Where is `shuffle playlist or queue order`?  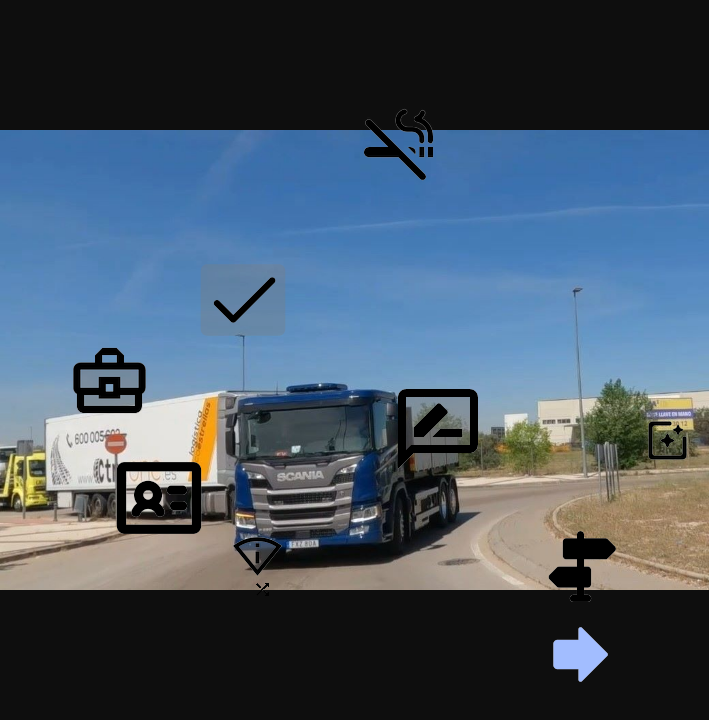
shuffle playlist or queue order is located at coordinates (262, 589).